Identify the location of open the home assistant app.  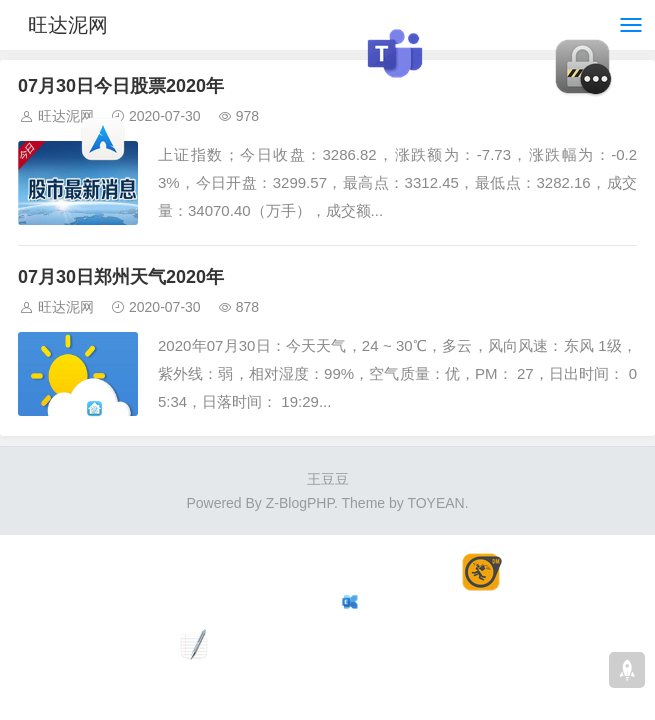
(94, 408).